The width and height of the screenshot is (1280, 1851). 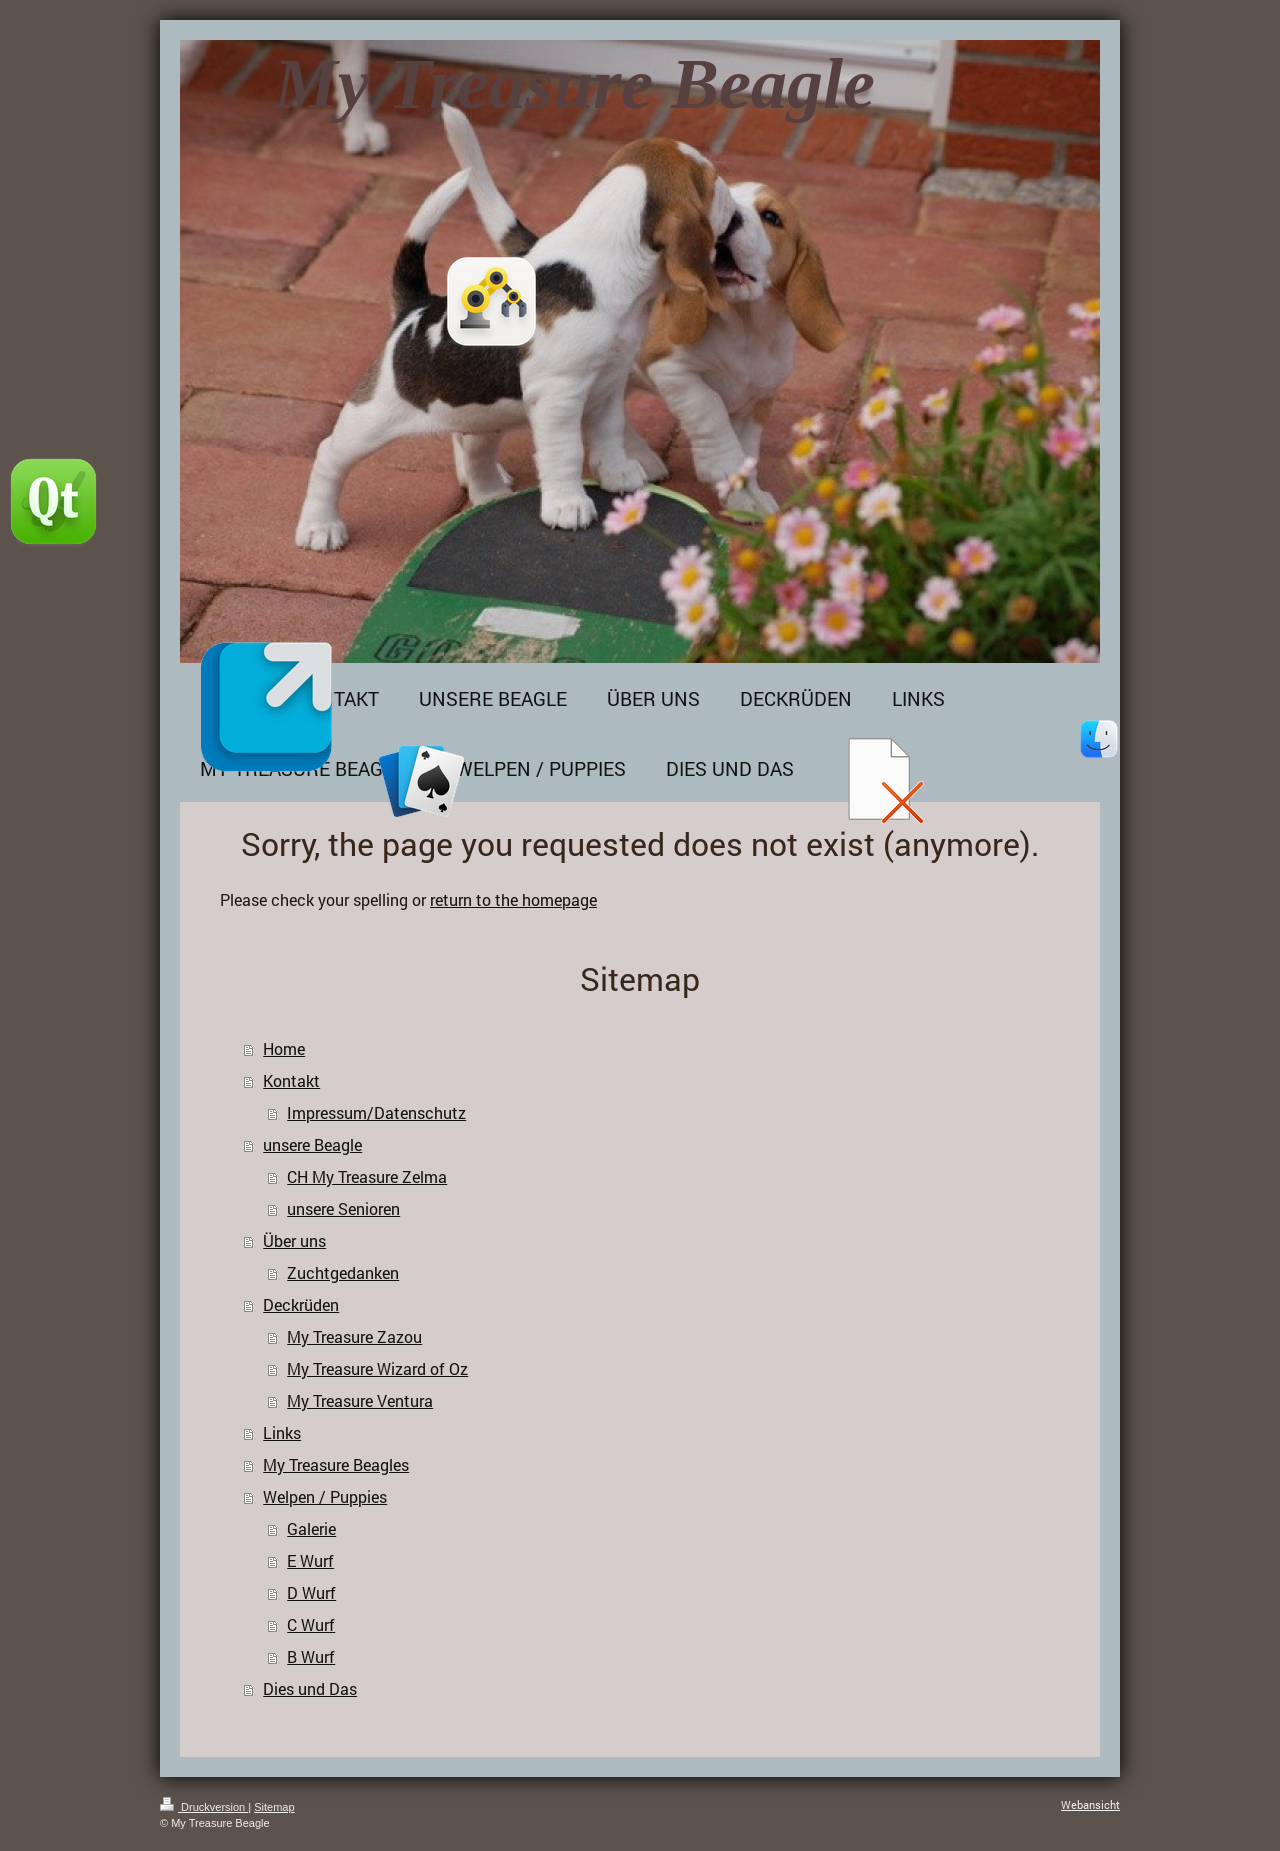 What do you see at coordinates (53, 501) in the screenshot?
I see `open Qt Designer application` at bounding box center [53, 501].